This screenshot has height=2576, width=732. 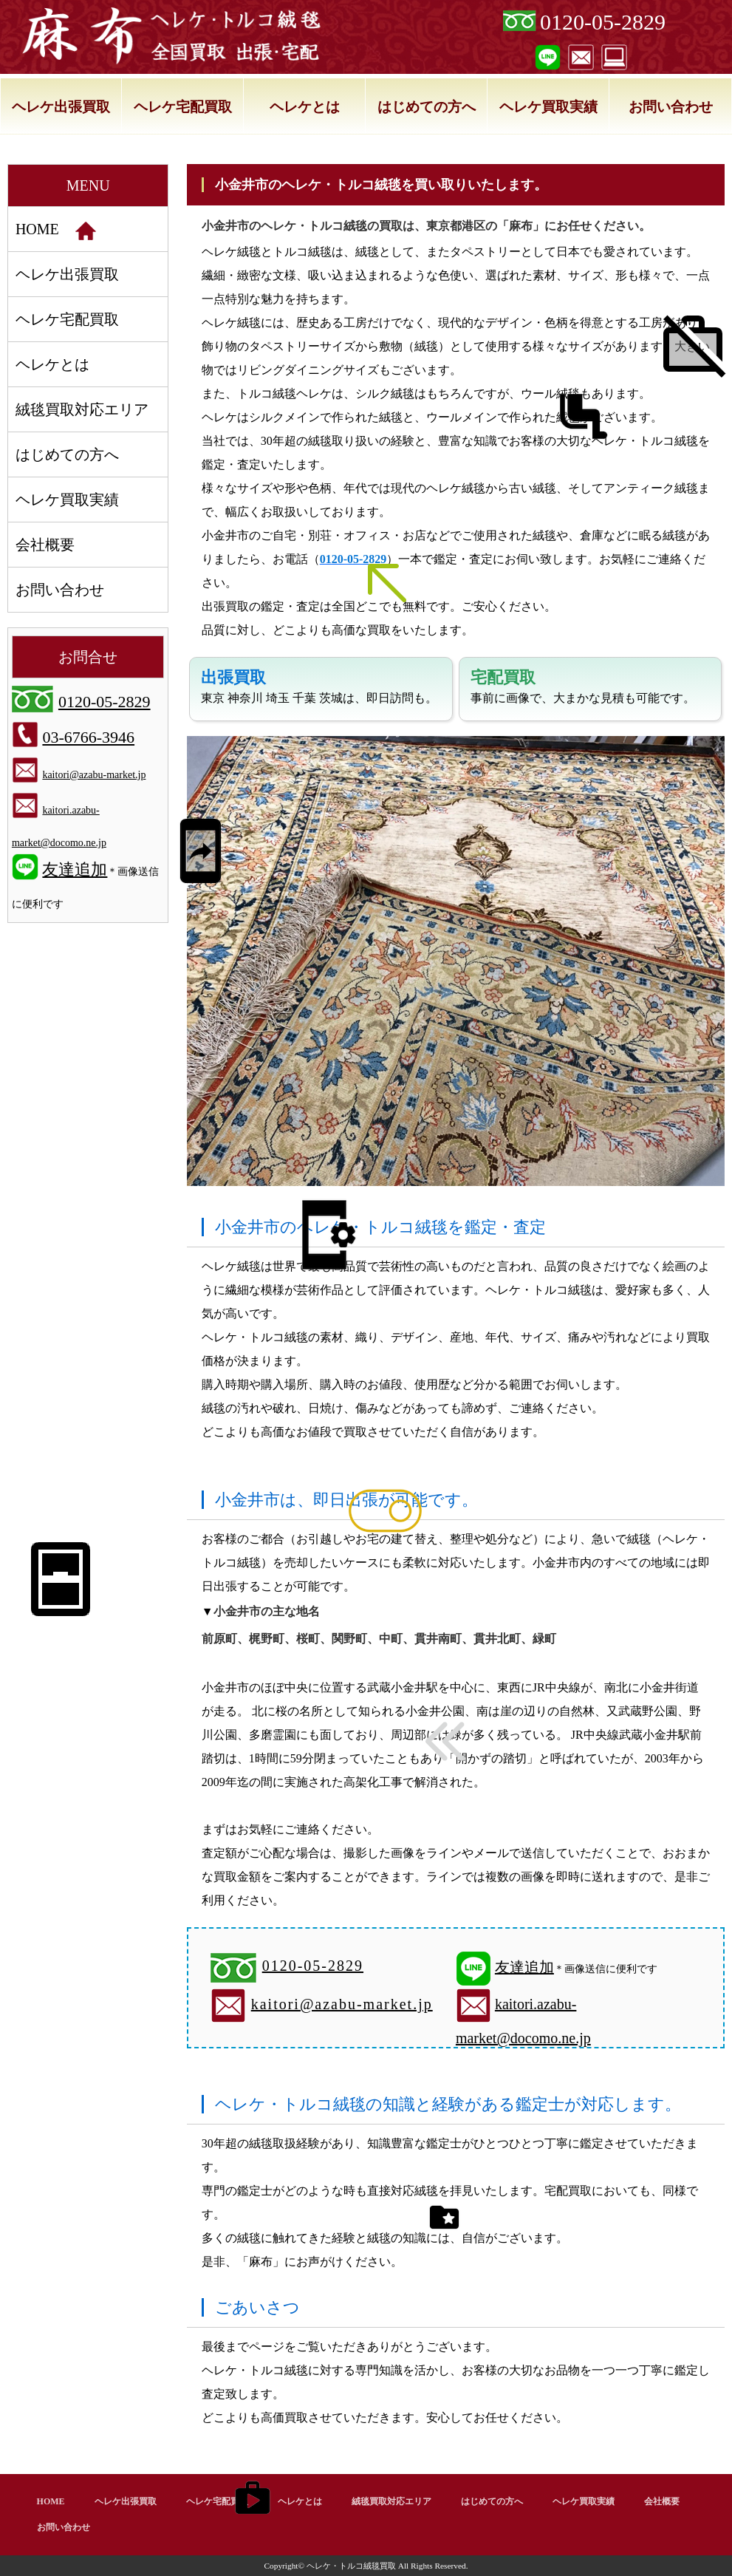 What do you see at coordinates (61, 1579) in the screenshot?
I see `view window sensor status` at bounding box center [61, 1579].